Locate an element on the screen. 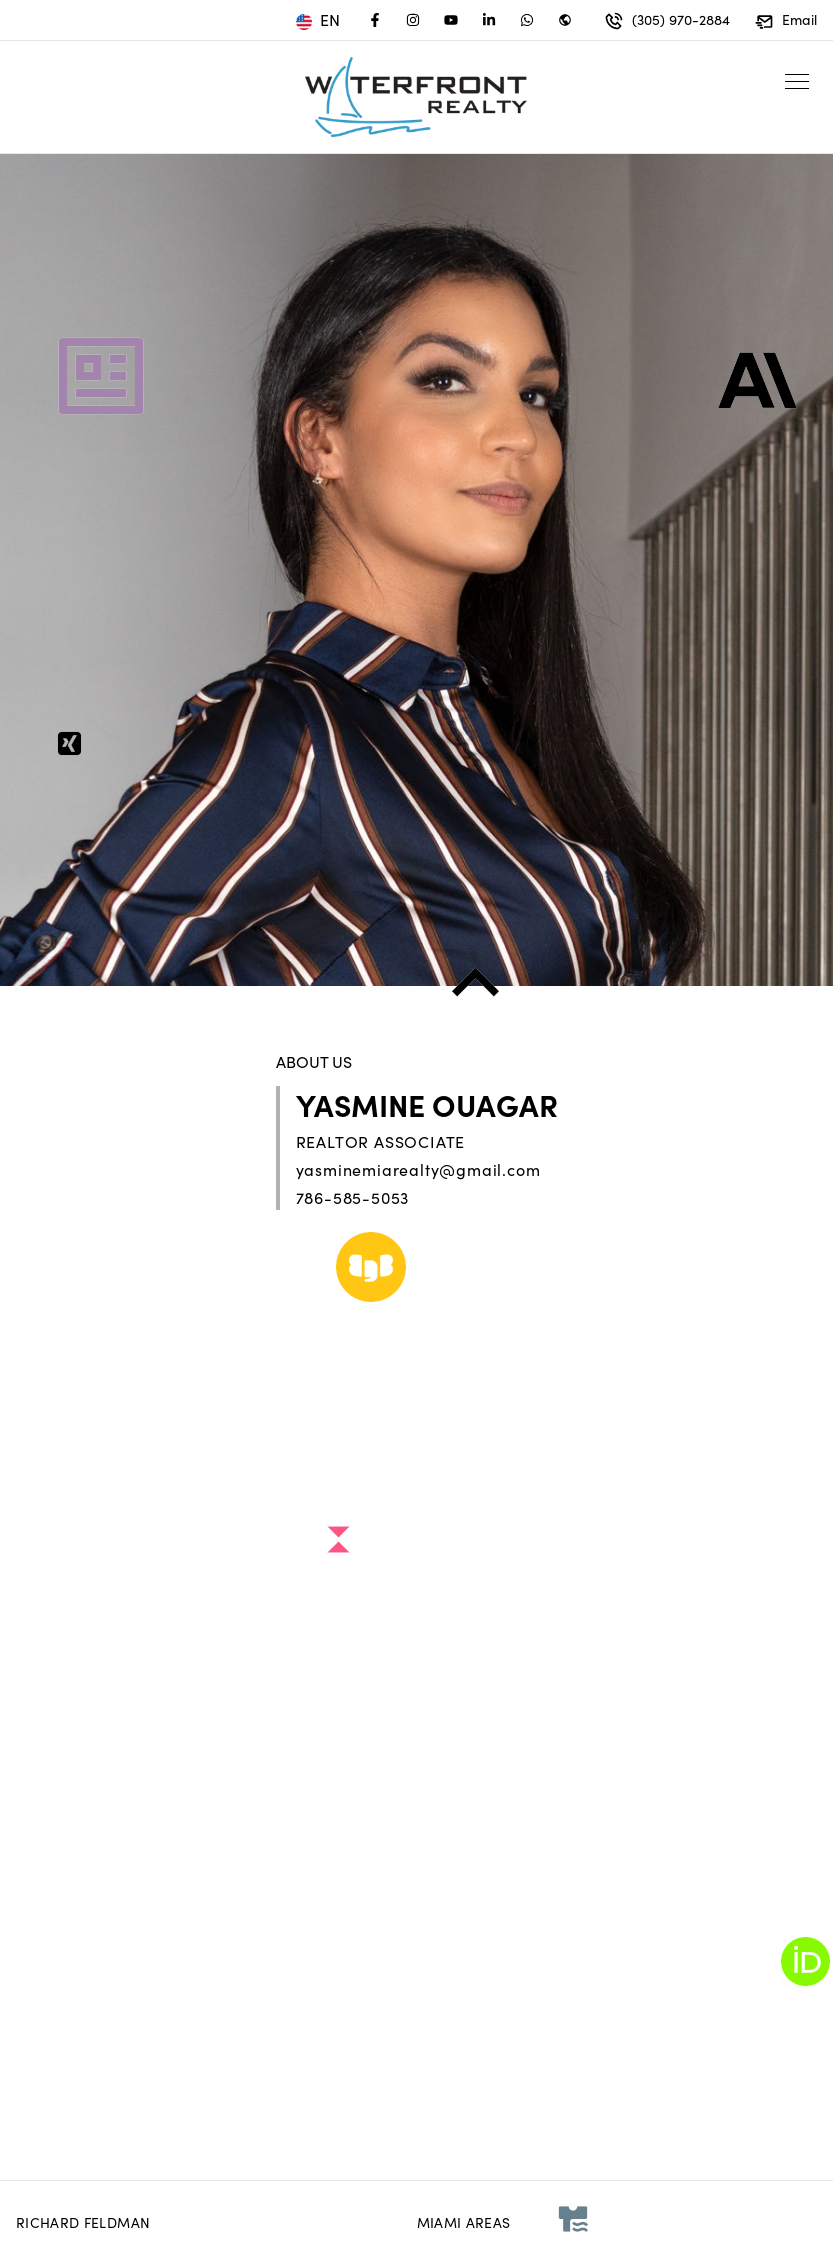 The width and height of the screenshot is (833, 2246). link to your ORCID researcher profile is located at coordinates (805, 1961).